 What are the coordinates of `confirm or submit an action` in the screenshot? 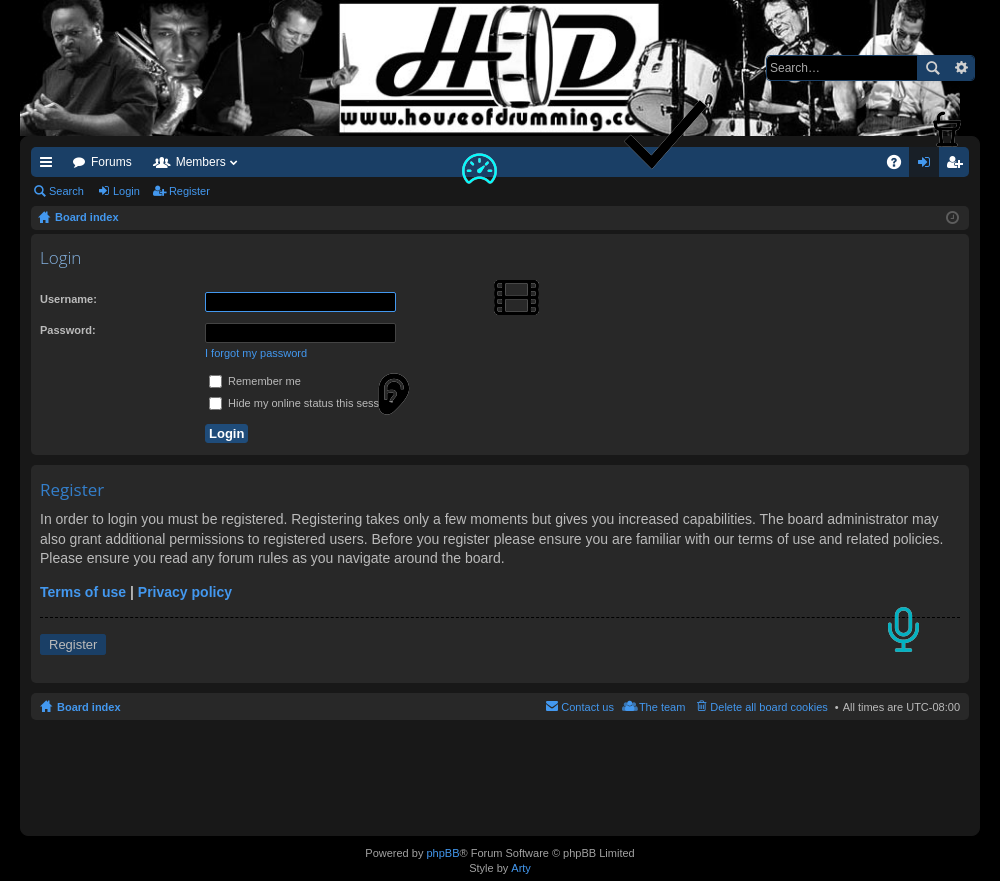 It's located at (665, 134).